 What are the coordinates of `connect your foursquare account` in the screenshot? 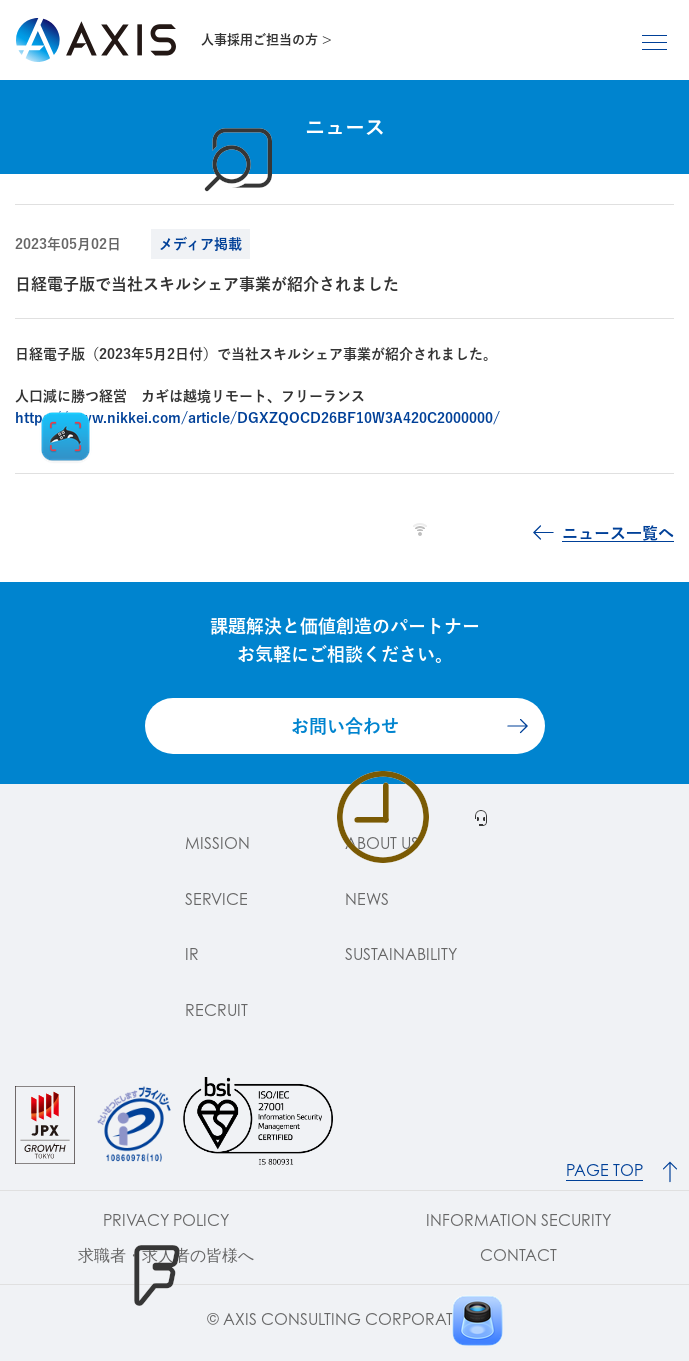 It's located at (154, 1275).